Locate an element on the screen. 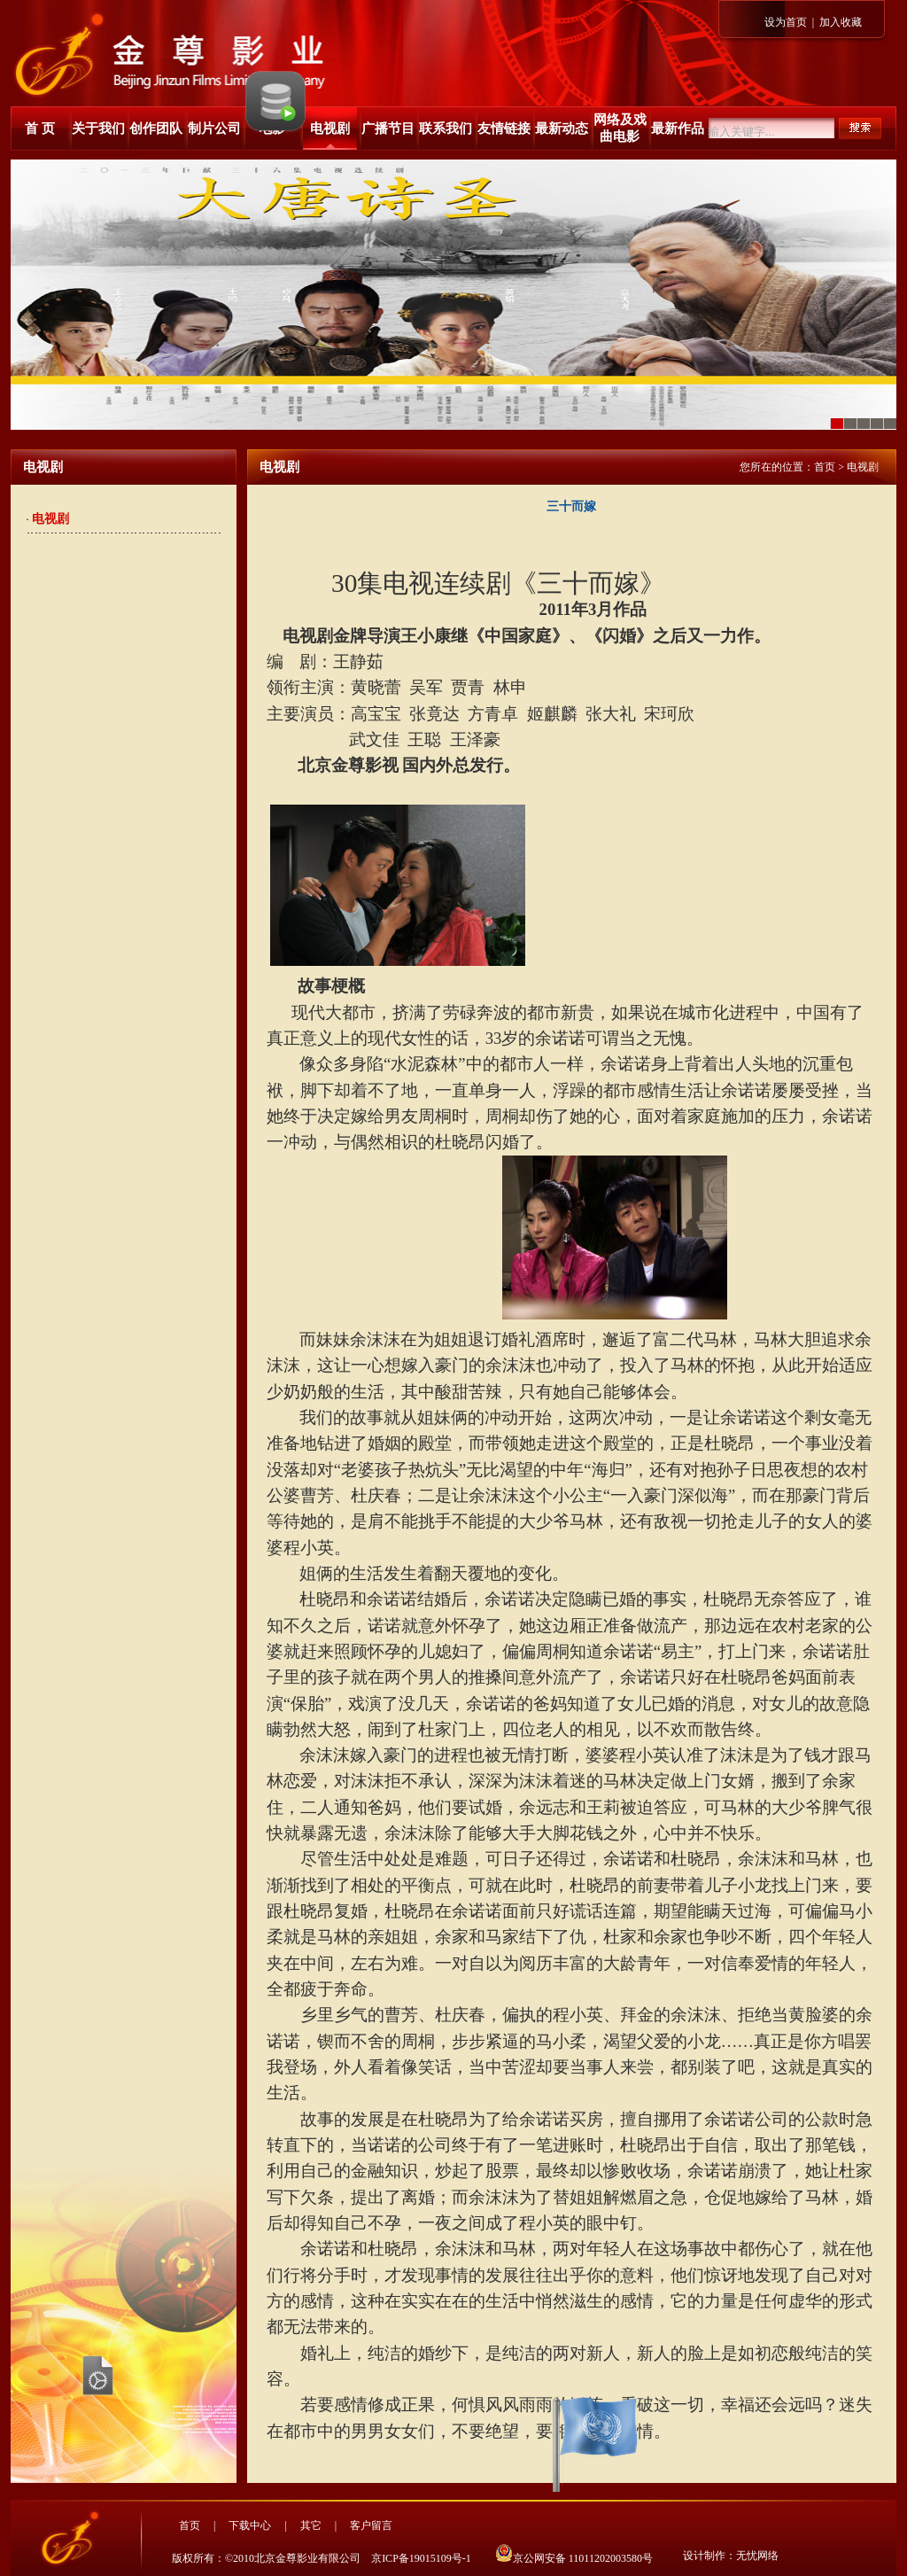 The width and height of the screenshot is (907, 2576). open Oracle SQL Developer application is located at coordinates (275, 101).